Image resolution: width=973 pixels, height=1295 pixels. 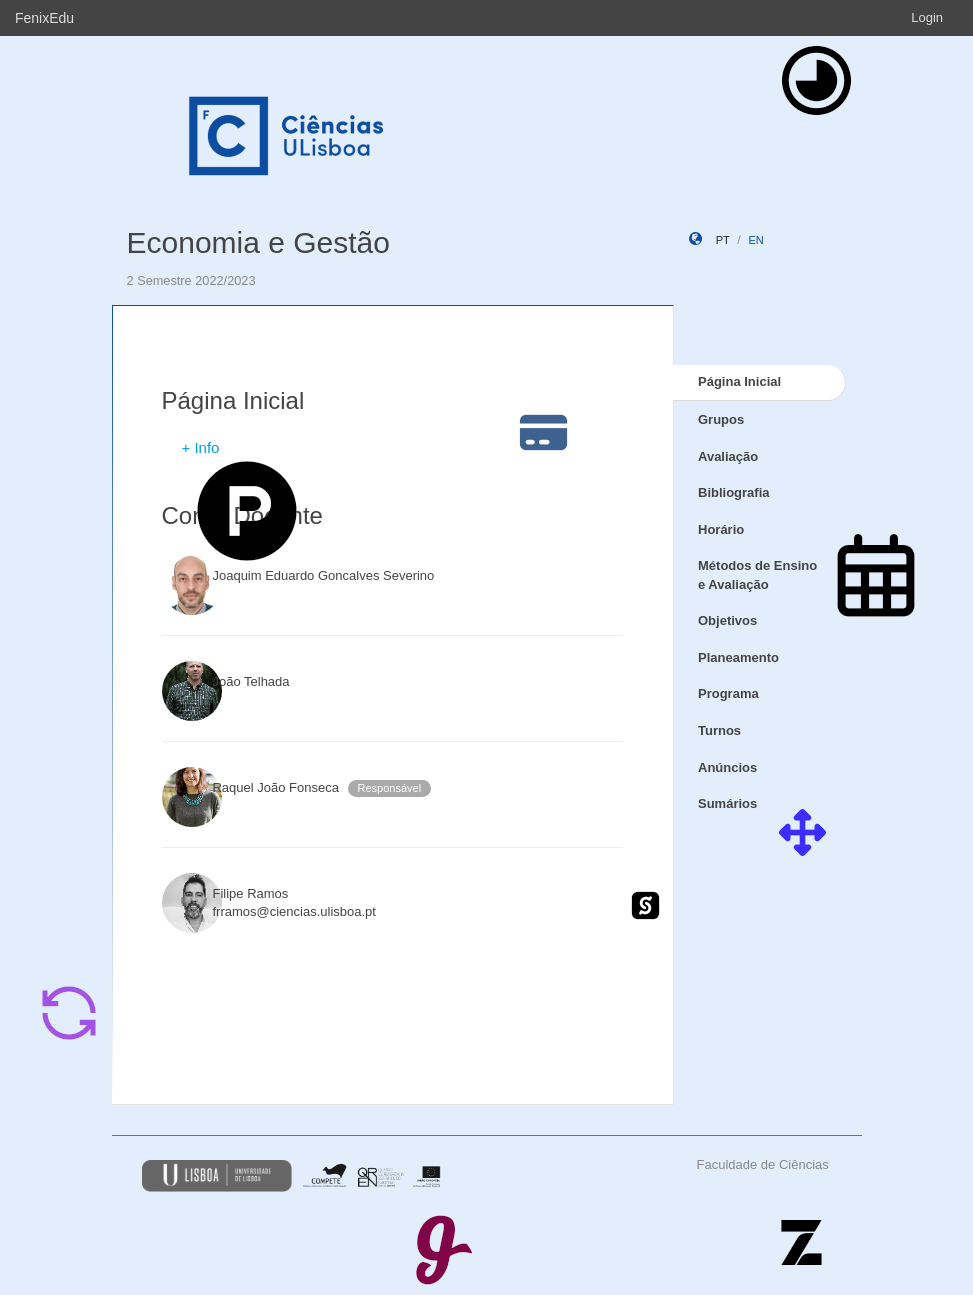 I want to click on sellcast brand logo, so click(x=645, y=905).